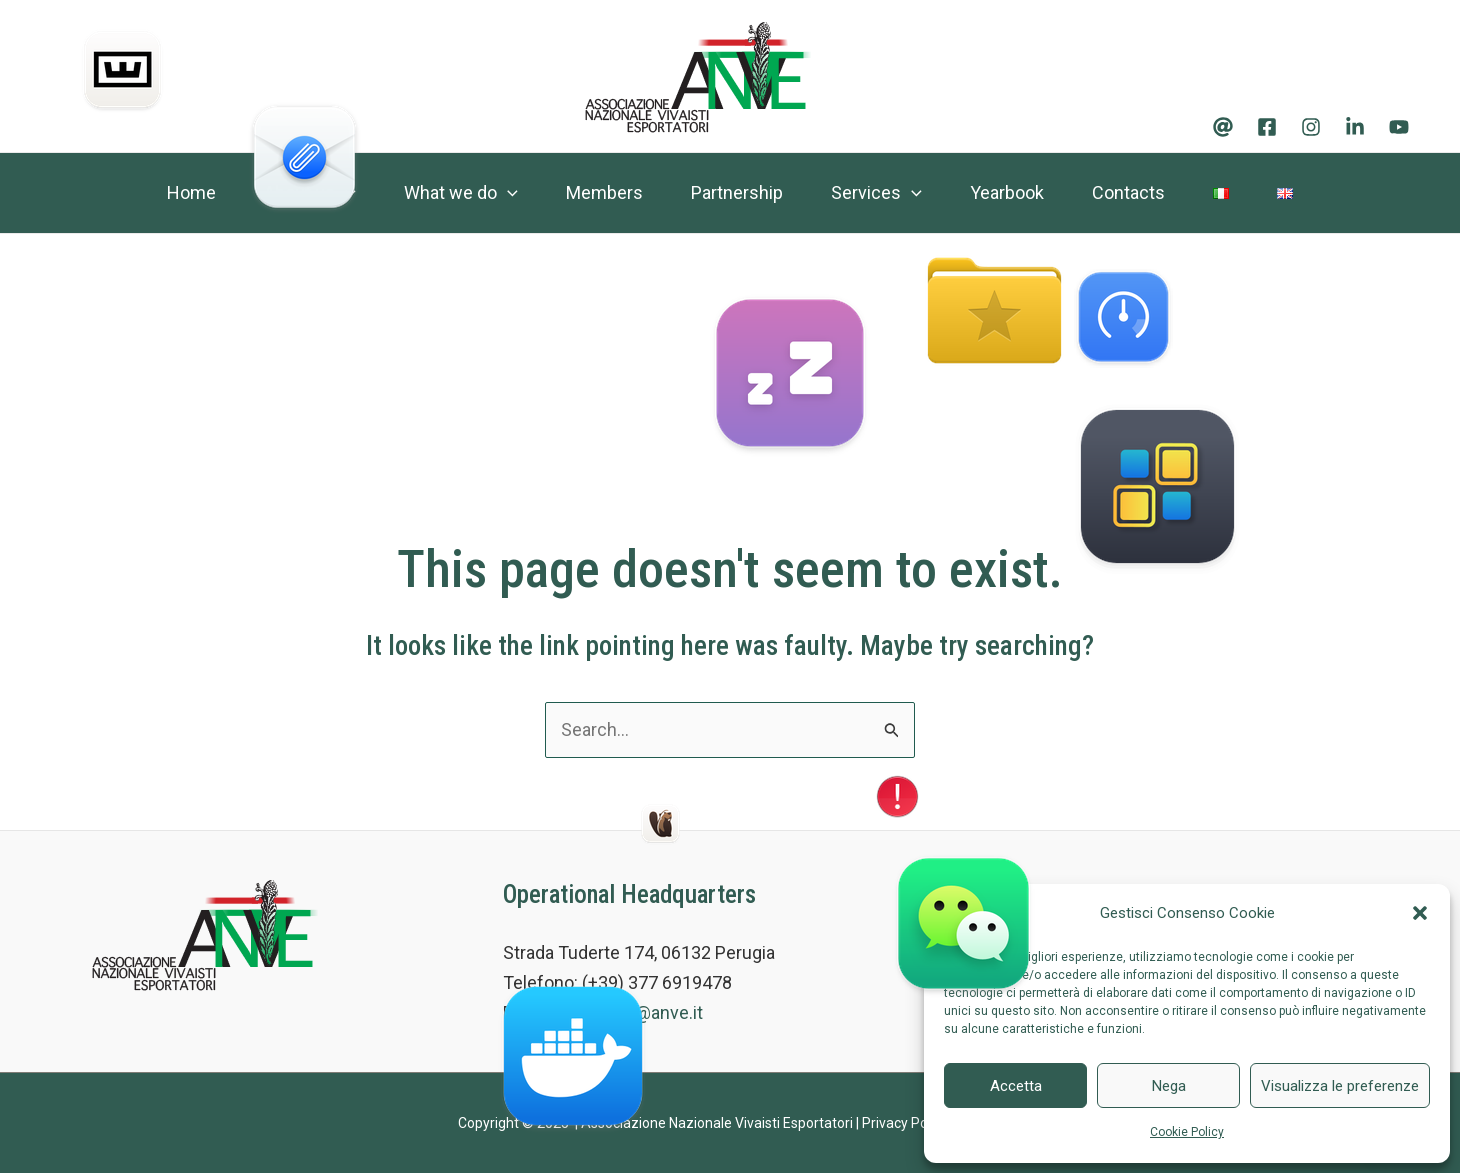 Image resolution: width=1460 pixels, height=1173 pixels. I want to click on access your bookmarked or favorite files, so click(994, 310).